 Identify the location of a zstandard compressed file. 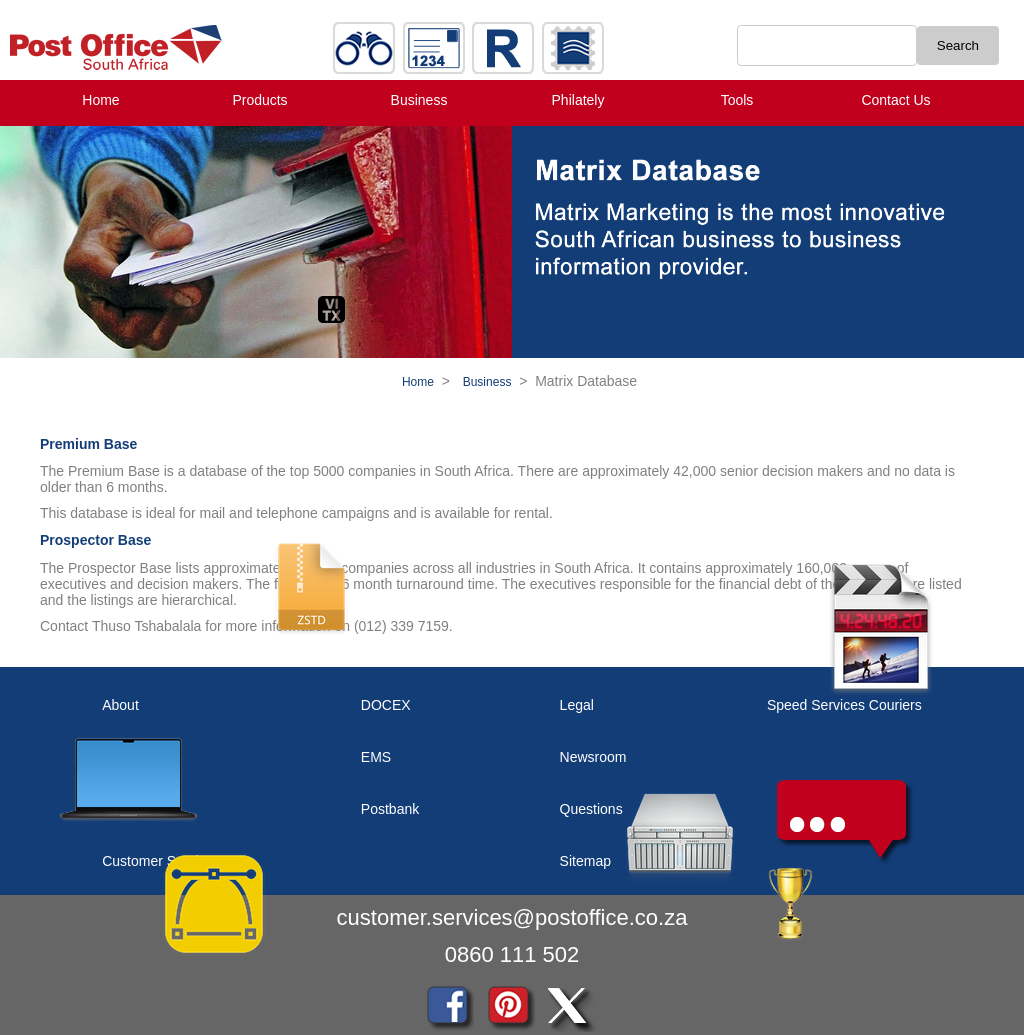
(311, 588).